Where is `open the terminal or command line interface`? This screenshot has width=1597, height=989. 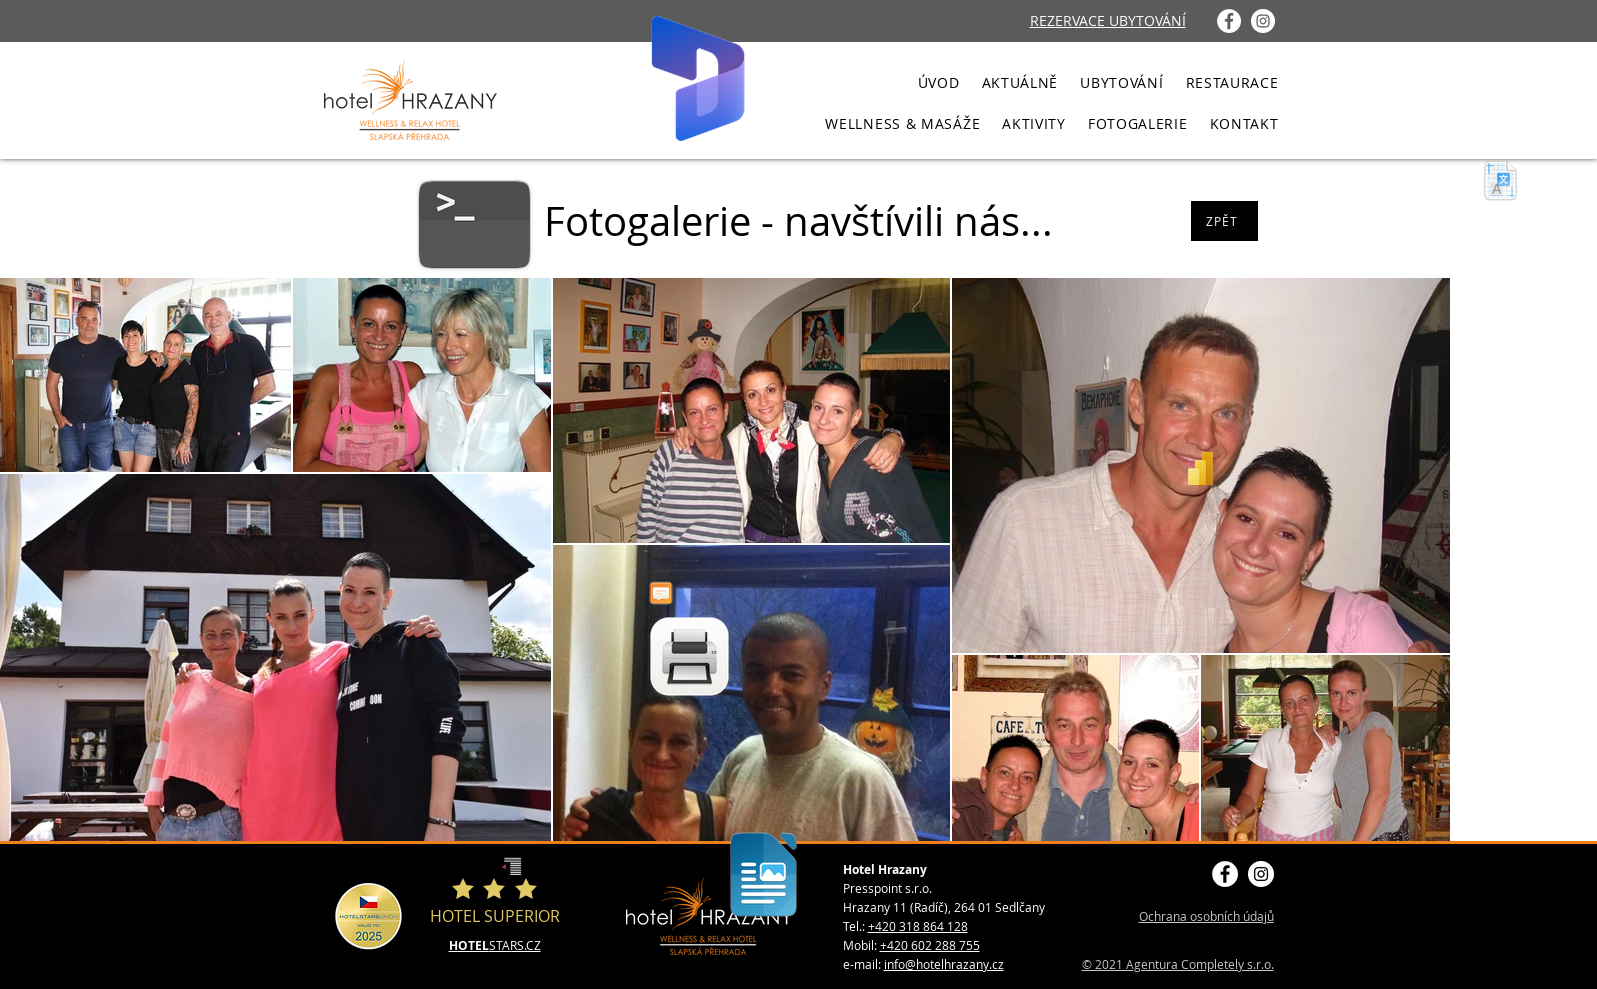
open the terminal or command line interface is located at coordinates (474, 224).